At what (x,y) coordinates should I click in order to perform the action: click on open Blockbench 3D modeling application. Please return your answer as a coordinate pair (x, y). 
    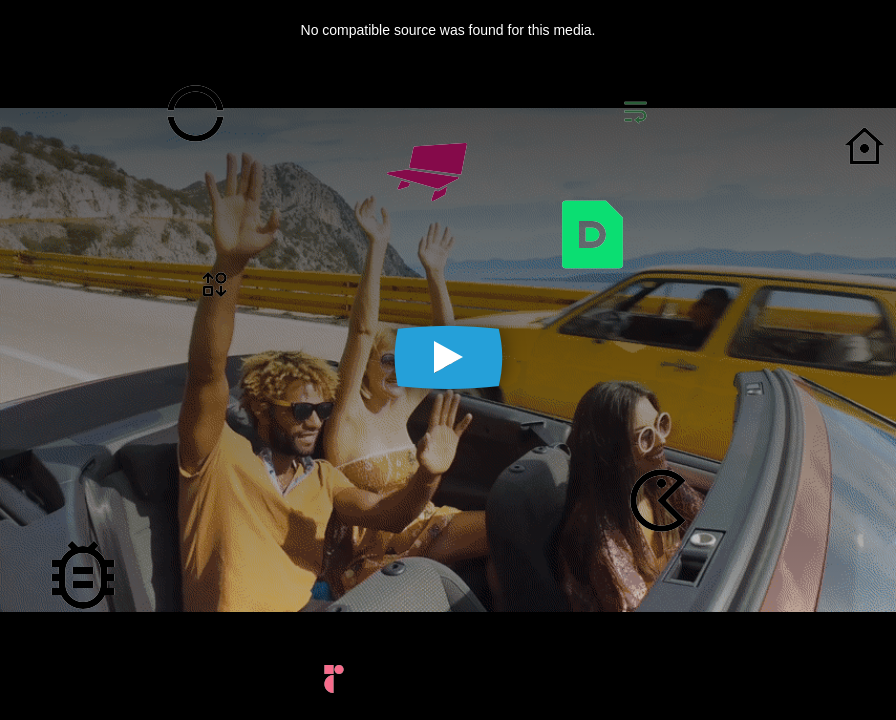
    Looking at the image, I should click on (427, 172).